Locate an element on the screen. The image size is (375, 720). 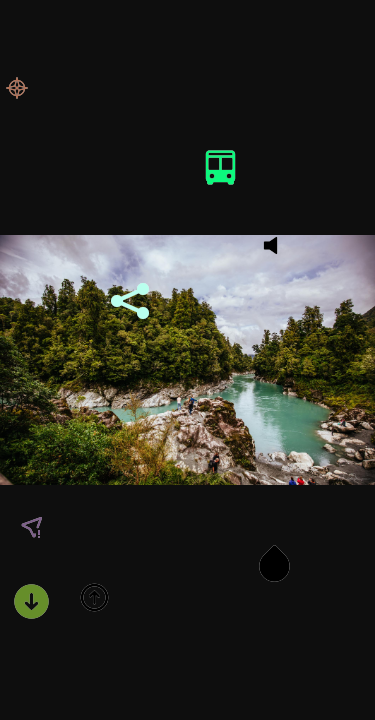
access navigation or orientation tools is located at coordinates (17, 88).